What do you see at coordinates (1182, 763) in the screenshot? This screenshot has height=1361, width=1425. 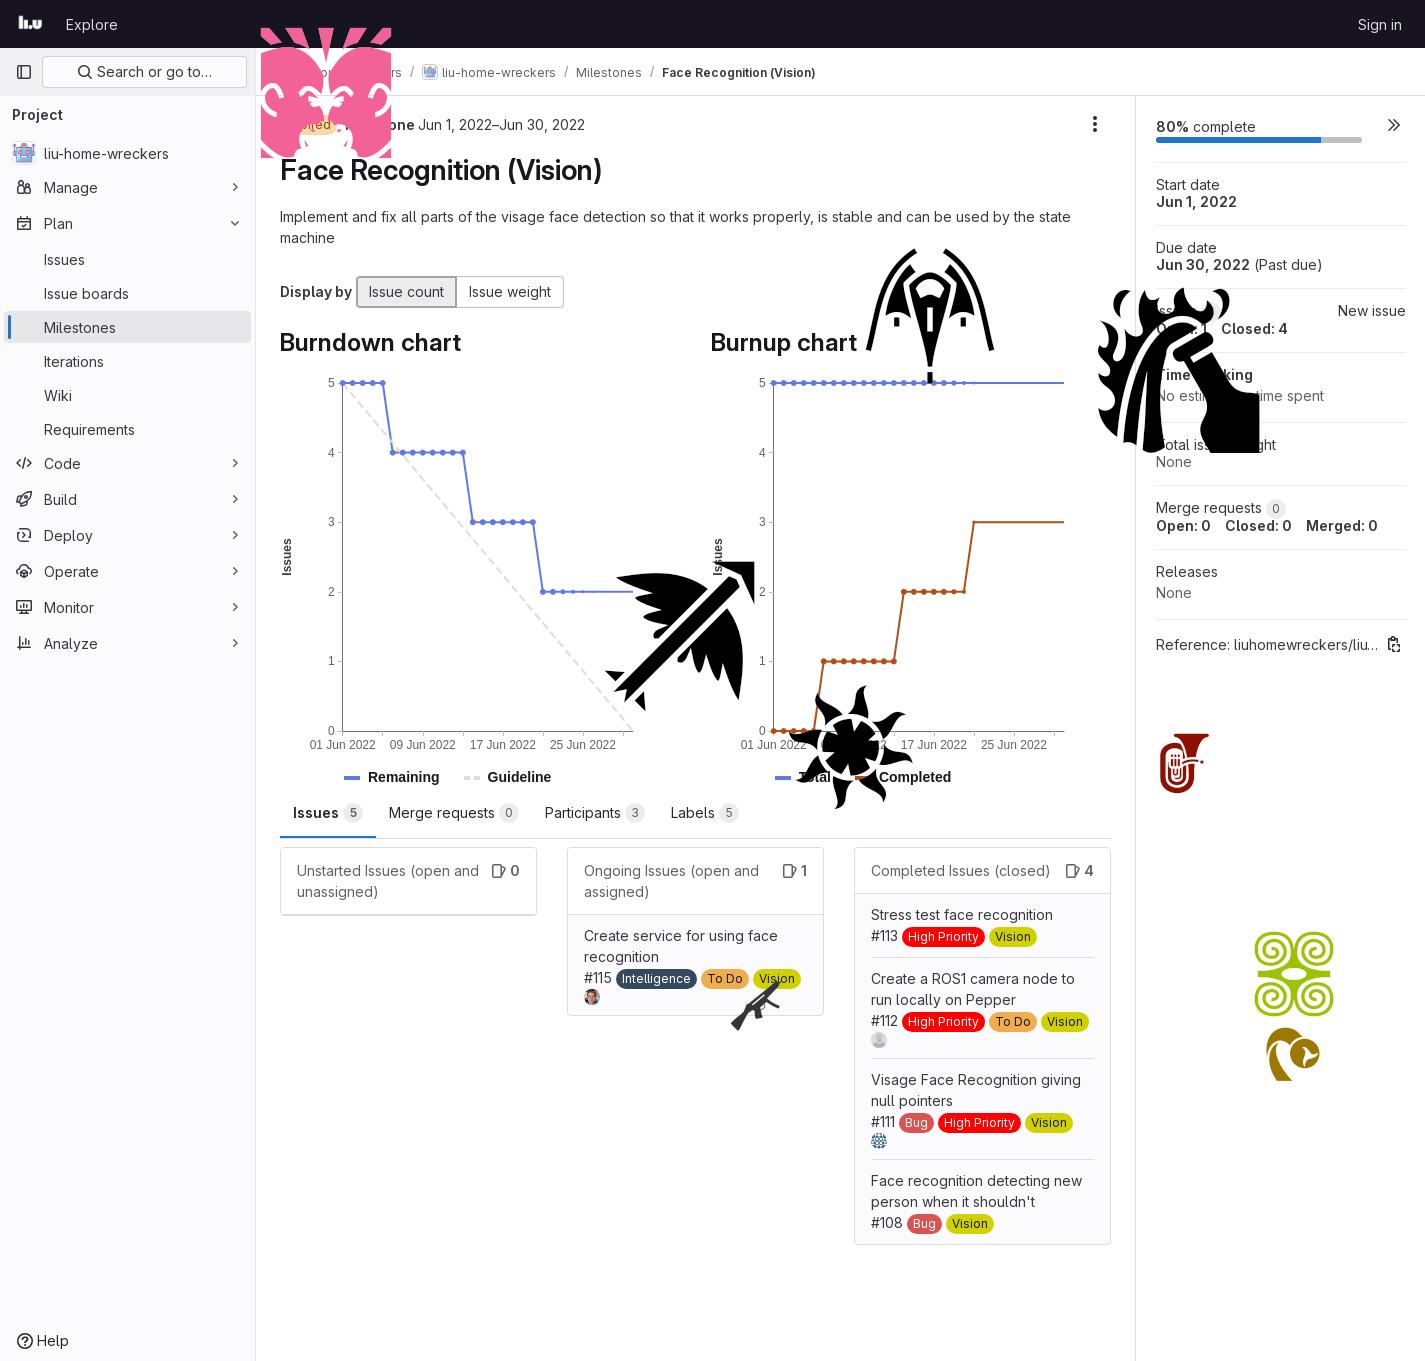 I see `select tuba as your instrument` at bounding box center [1182, 763].